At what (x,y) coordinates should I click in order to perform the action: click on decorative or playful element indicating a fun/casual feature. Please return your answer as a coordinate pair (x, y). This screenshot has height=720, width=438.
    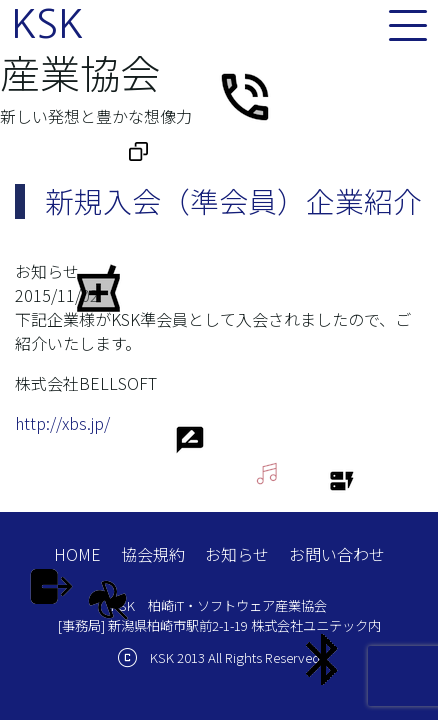
    Looking at the image, I should click on (109, 601).